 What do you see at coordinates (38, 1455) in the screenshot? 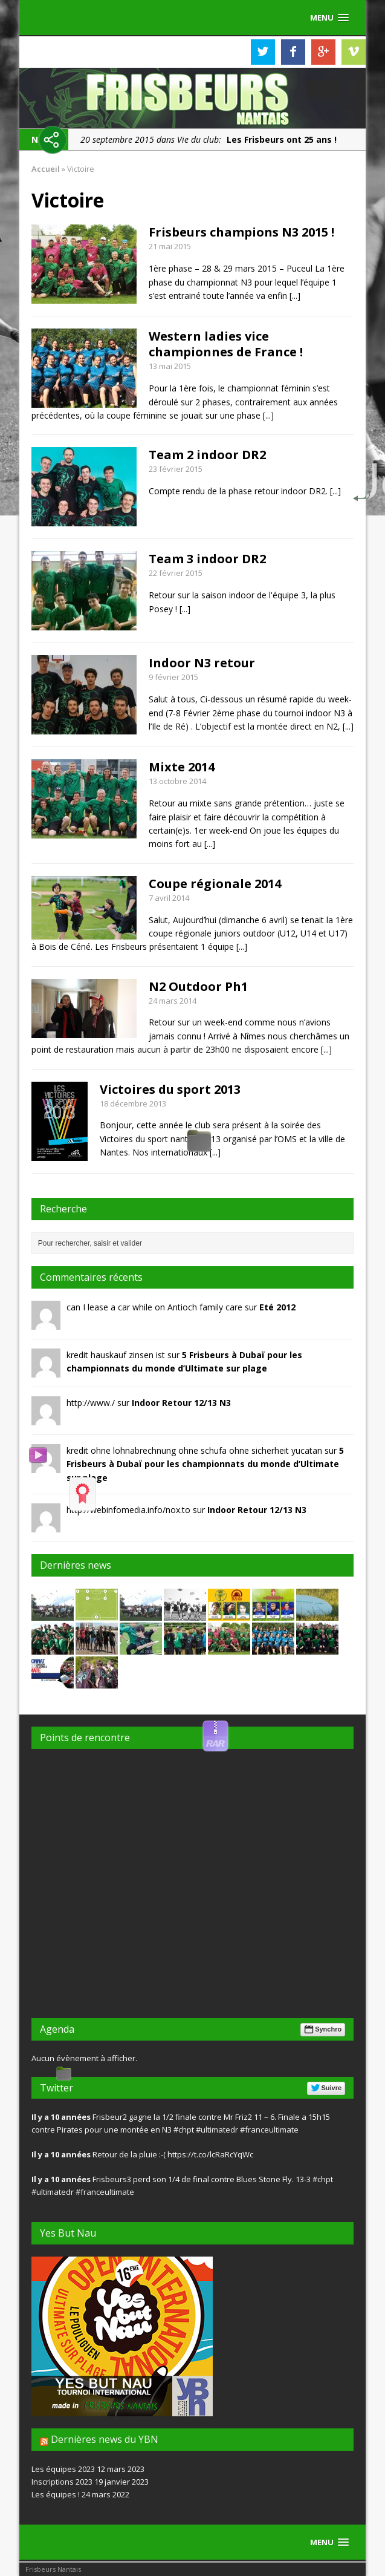
I see `open multimedia or media player app` at bounding box center [38, 1455].